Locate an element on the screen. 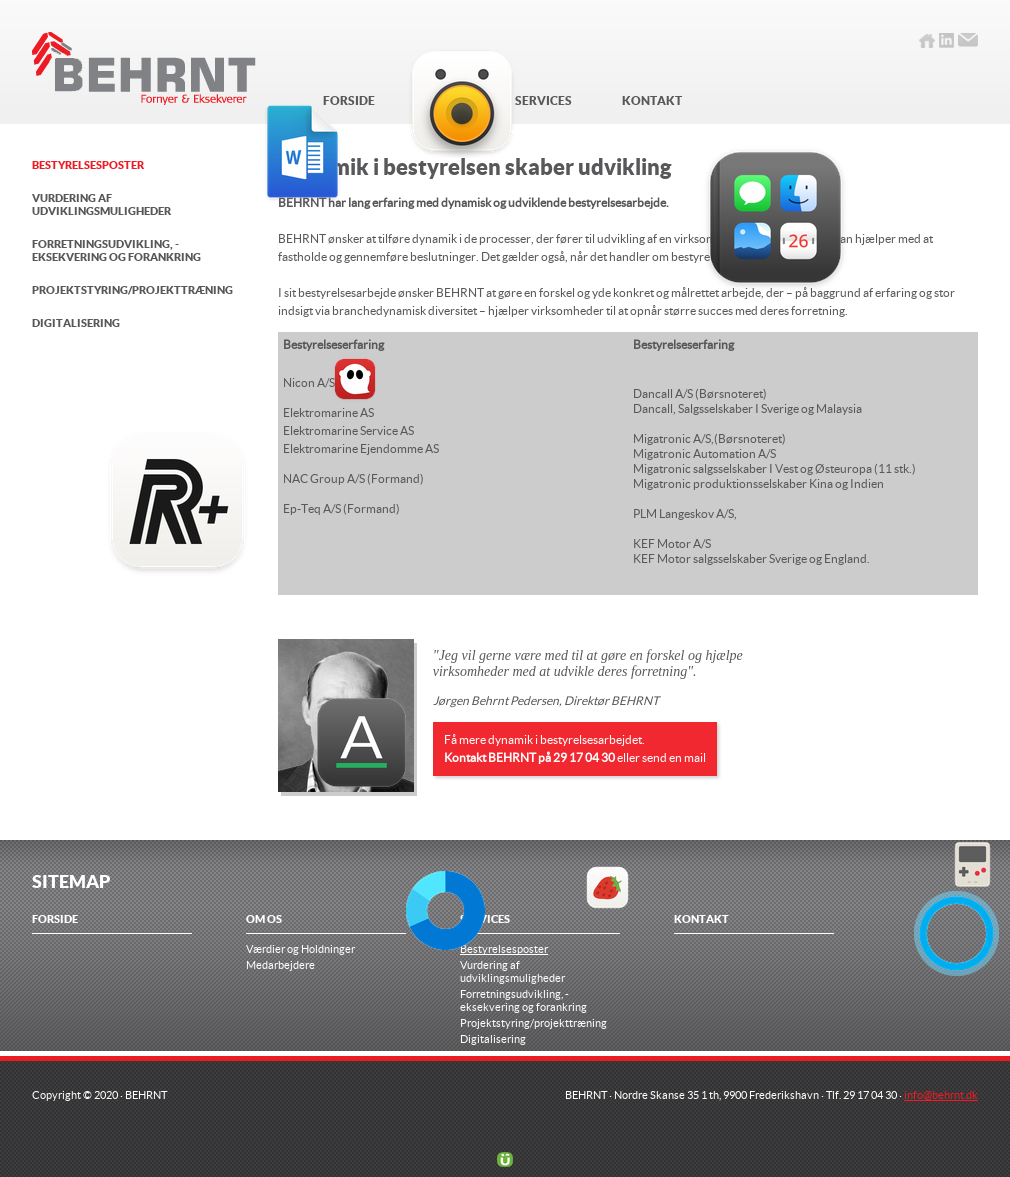 Image resolution: width=1010 pixels, height=1177 pixels. open ghostwriter app is located at coordinates (355, 379).